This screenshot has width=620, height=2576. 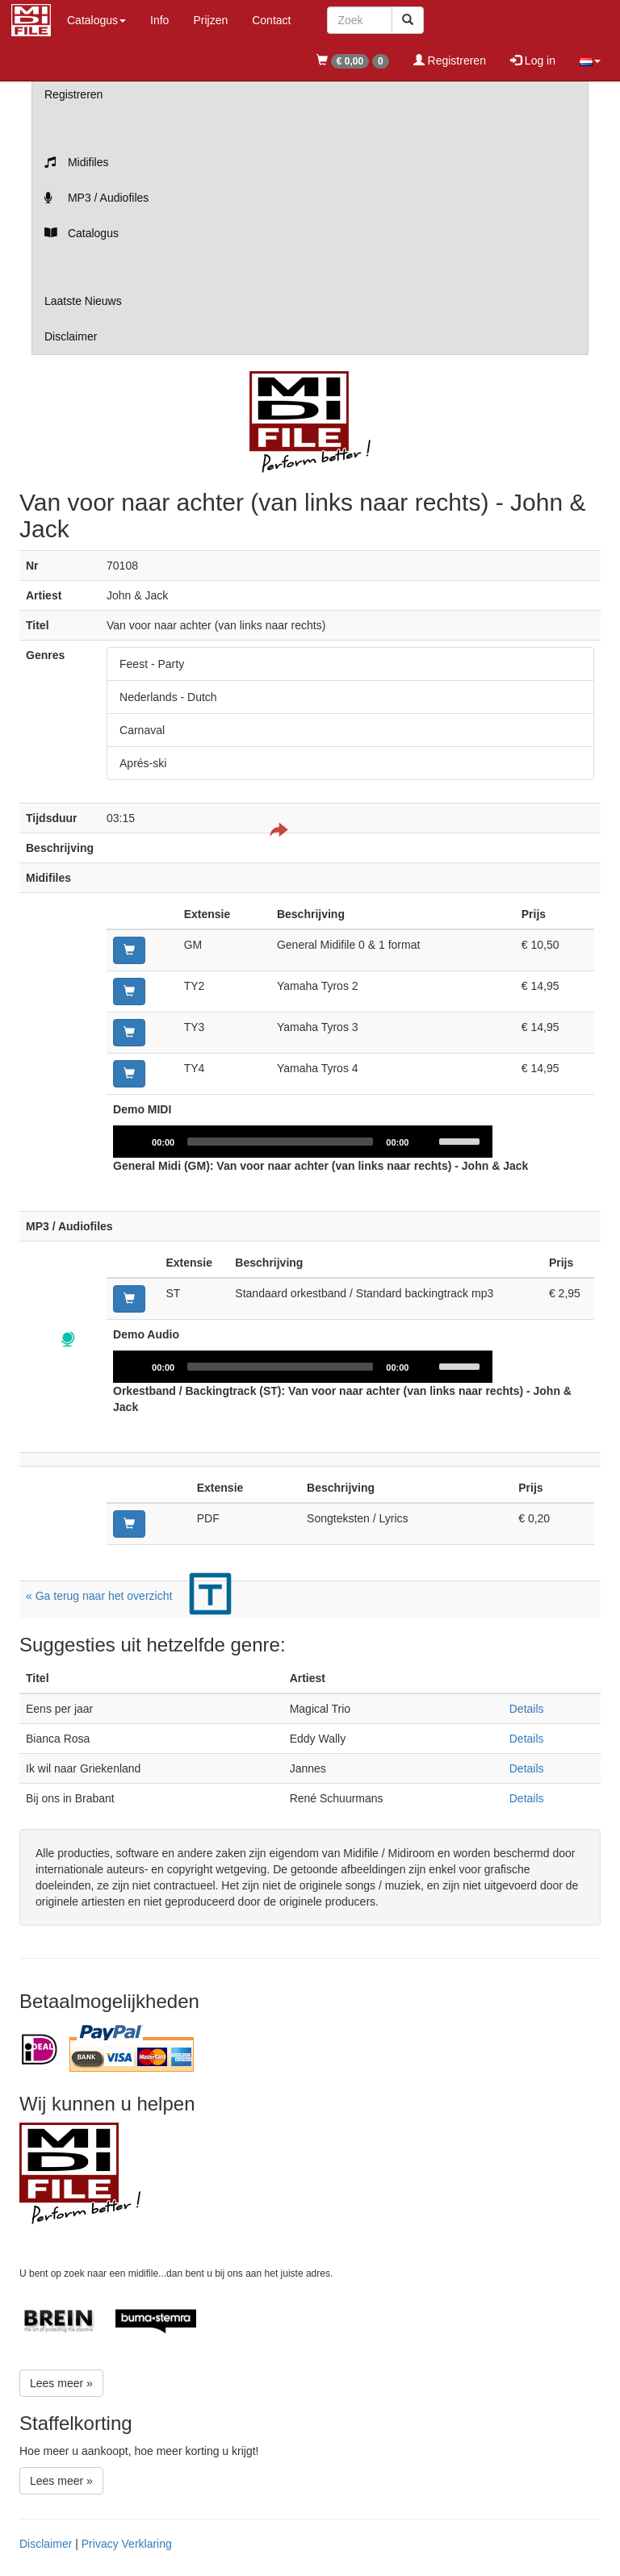 What do you see at coordinates (210, 1593) in the screenshot?
I see `insert a text box element` at bounding box center [210, 1593].